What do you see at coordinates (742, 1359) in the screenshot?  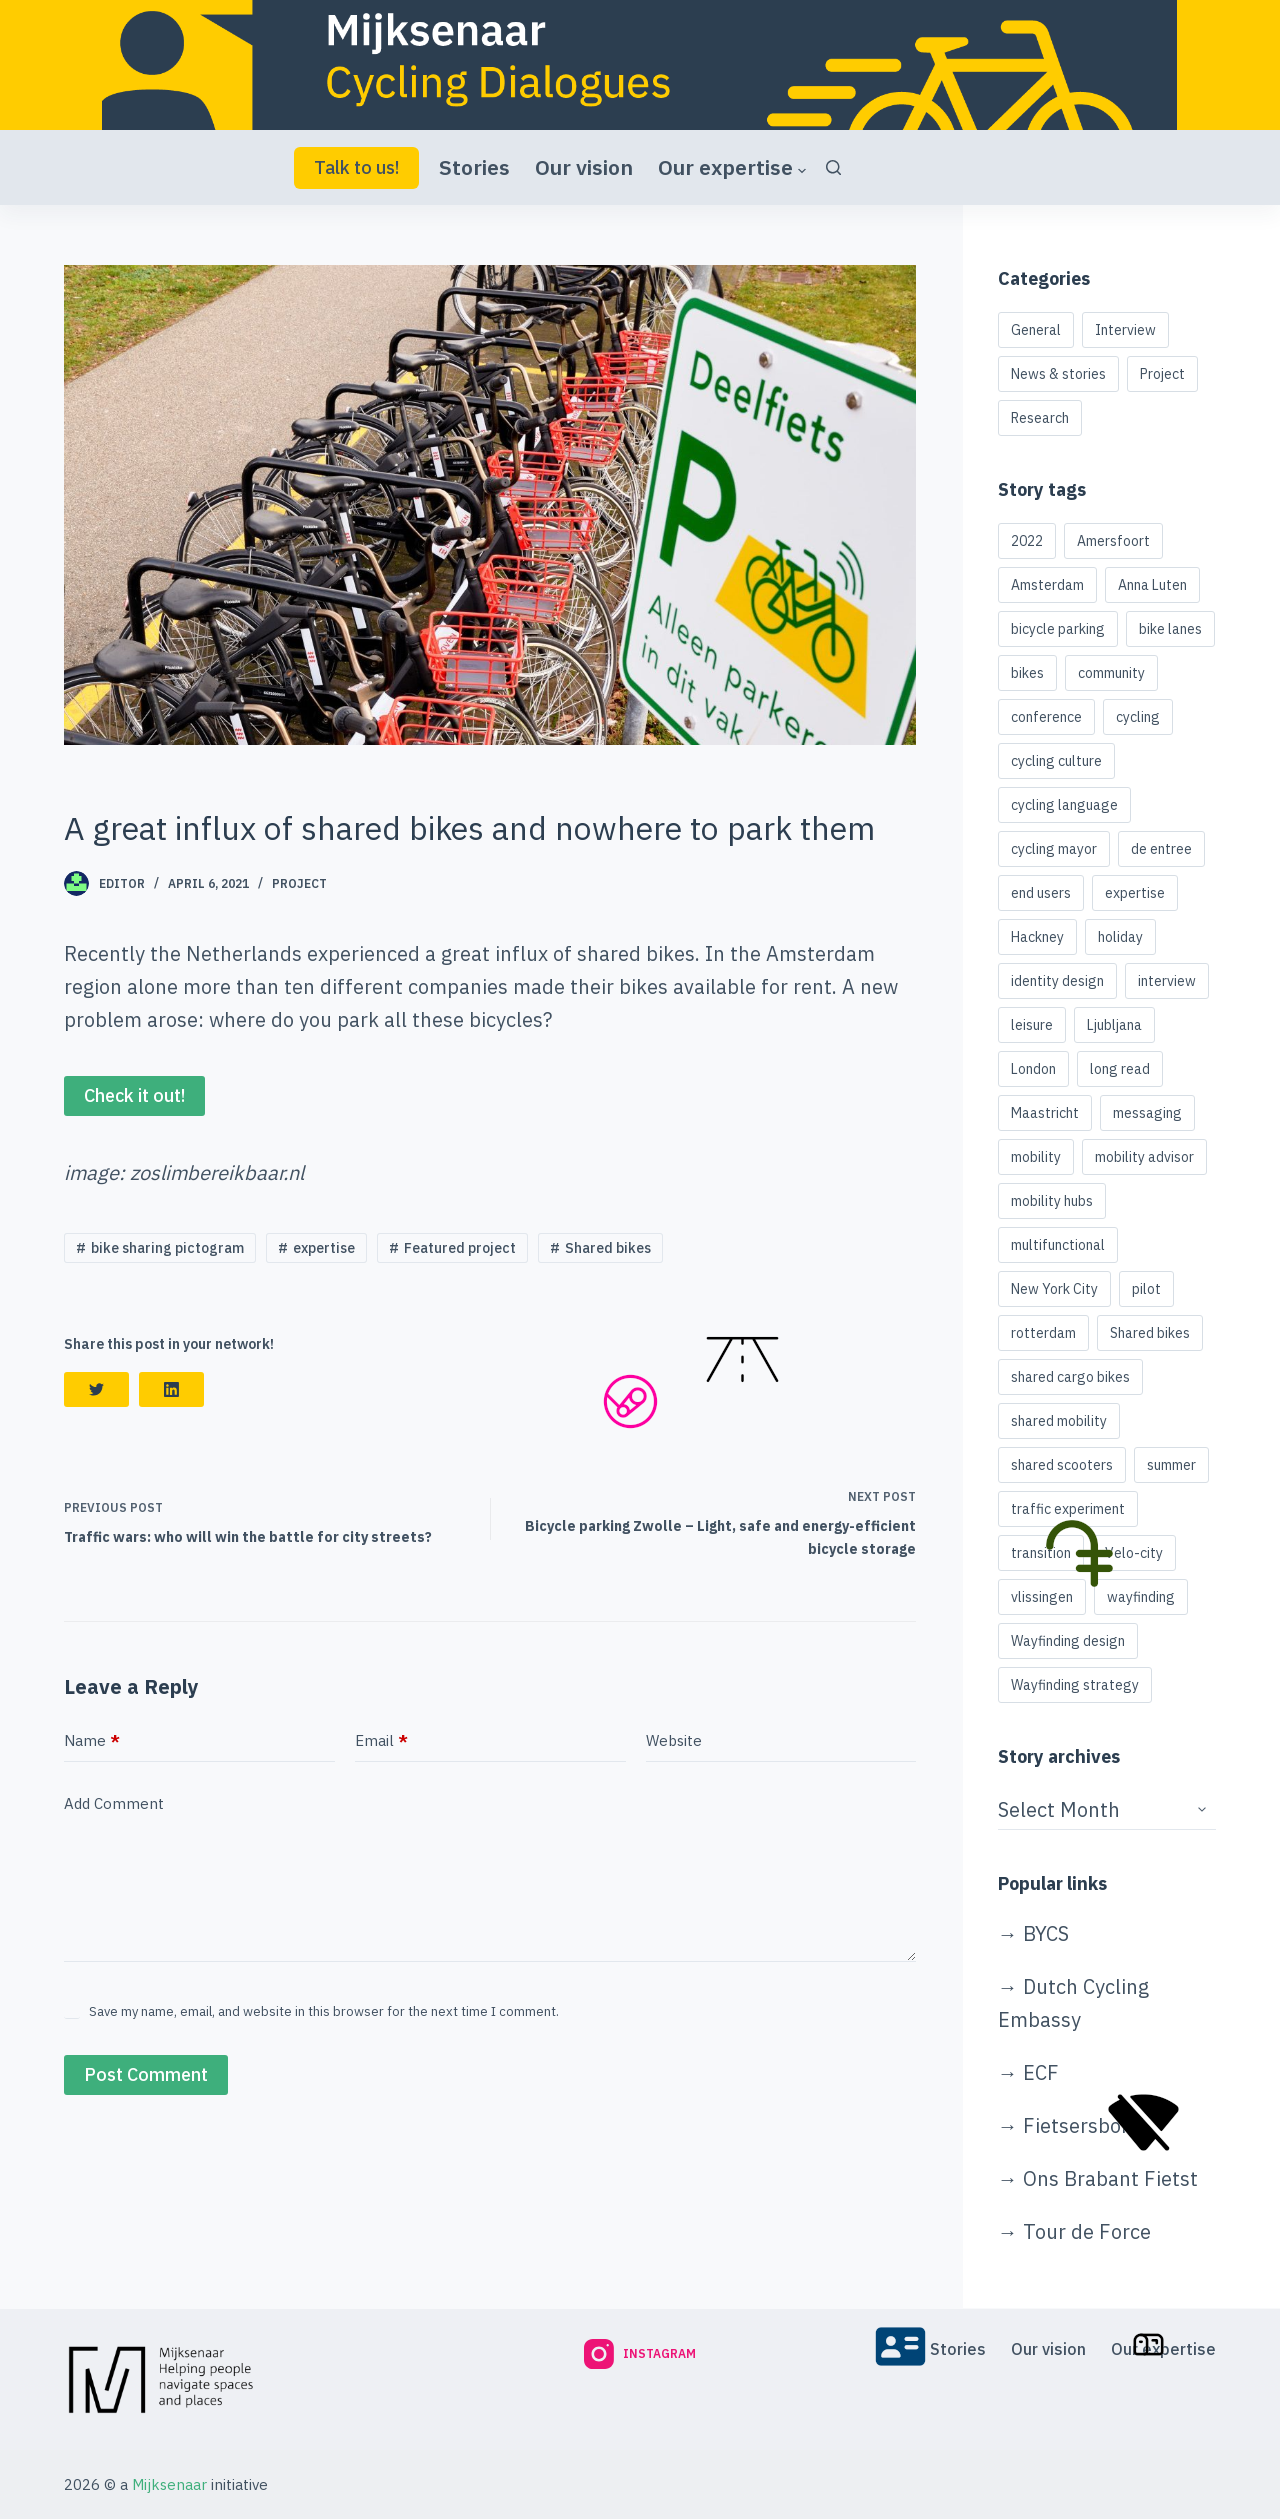 I see `view directions or navigation` at bounding box center [742, 1359].